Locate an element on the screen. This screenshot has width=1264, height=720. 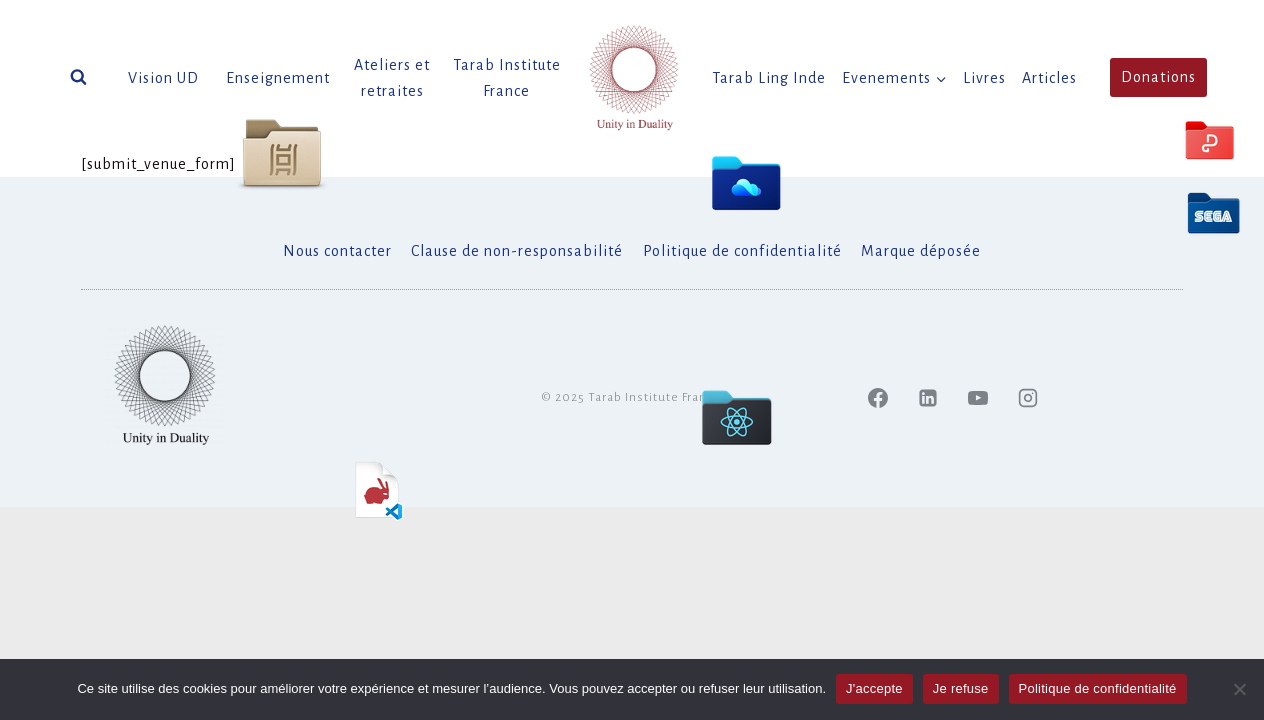
open folder containing WPS PDF documents is located at coordinates (1209, 141).